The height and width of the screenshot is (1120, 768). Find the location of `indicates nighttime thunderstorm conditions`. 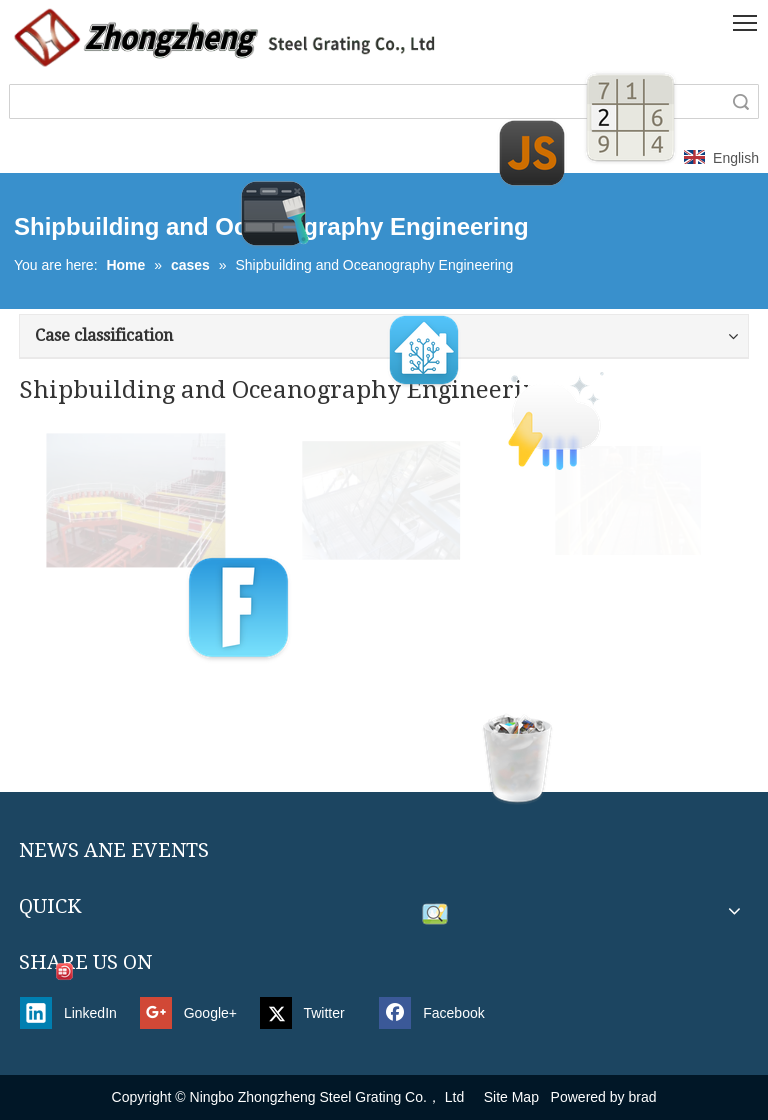

indicates nighttime thunderstorm conditions is located at coordinates (556, 421).